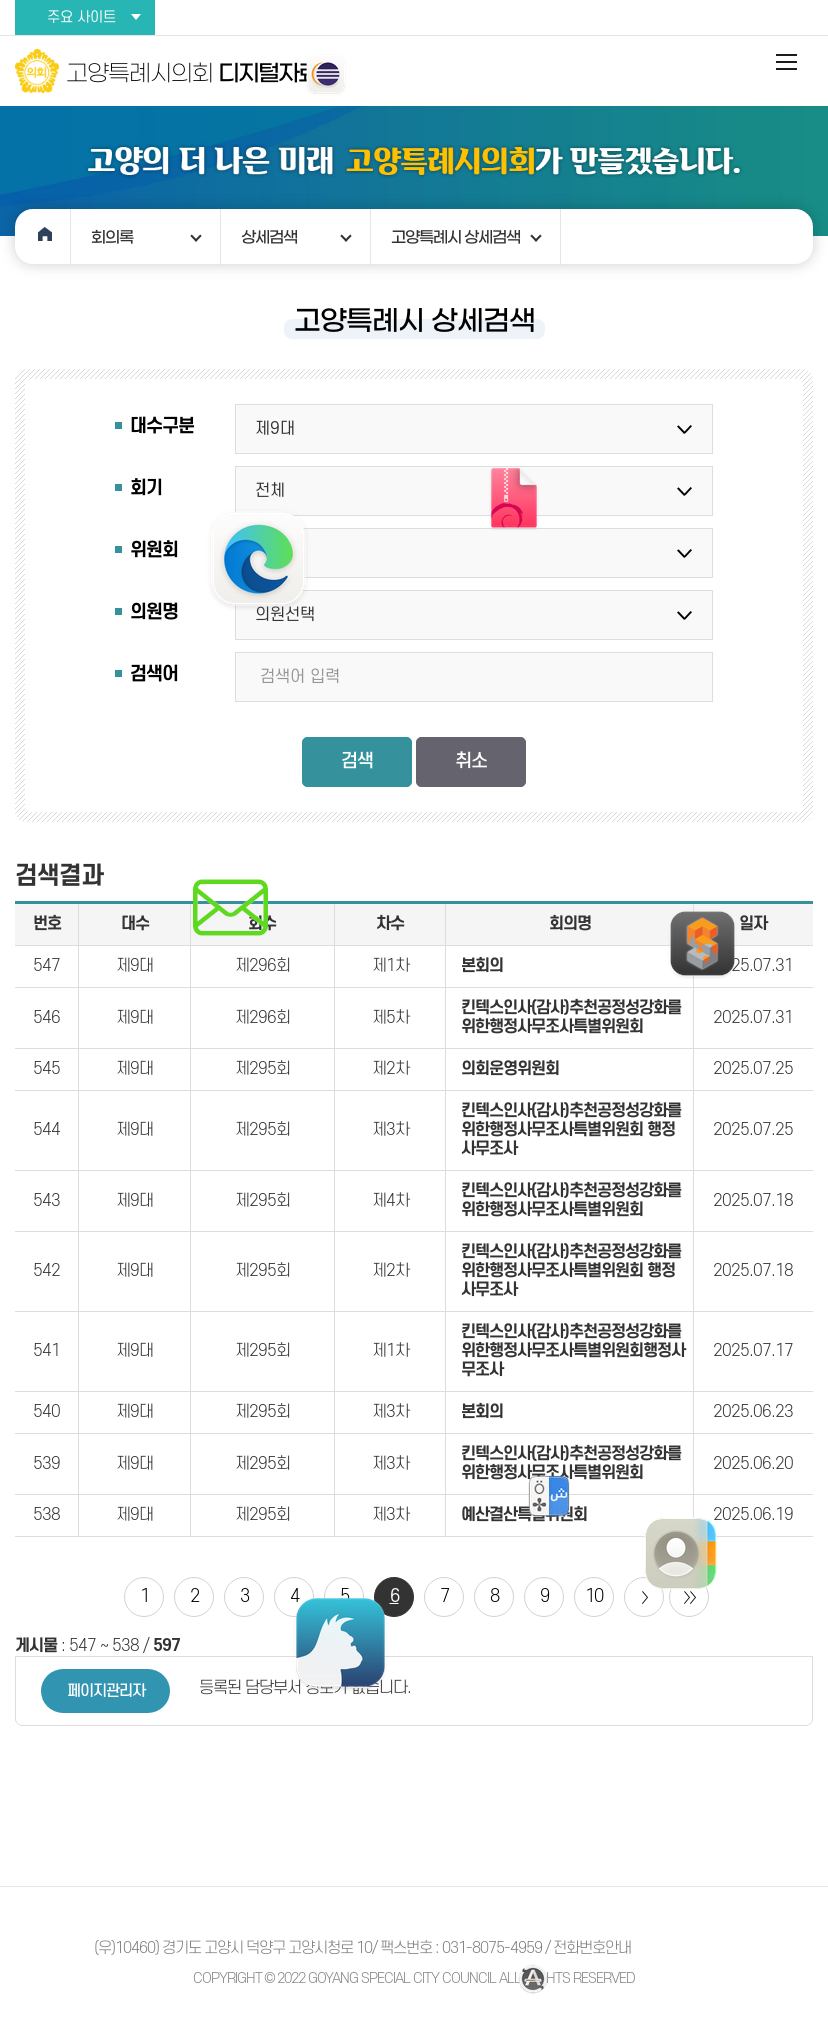 The image size is (828, 2038). Describe the element at coordinates (533, 1979) in the screenshot. I see `check for available software updates` at that location.